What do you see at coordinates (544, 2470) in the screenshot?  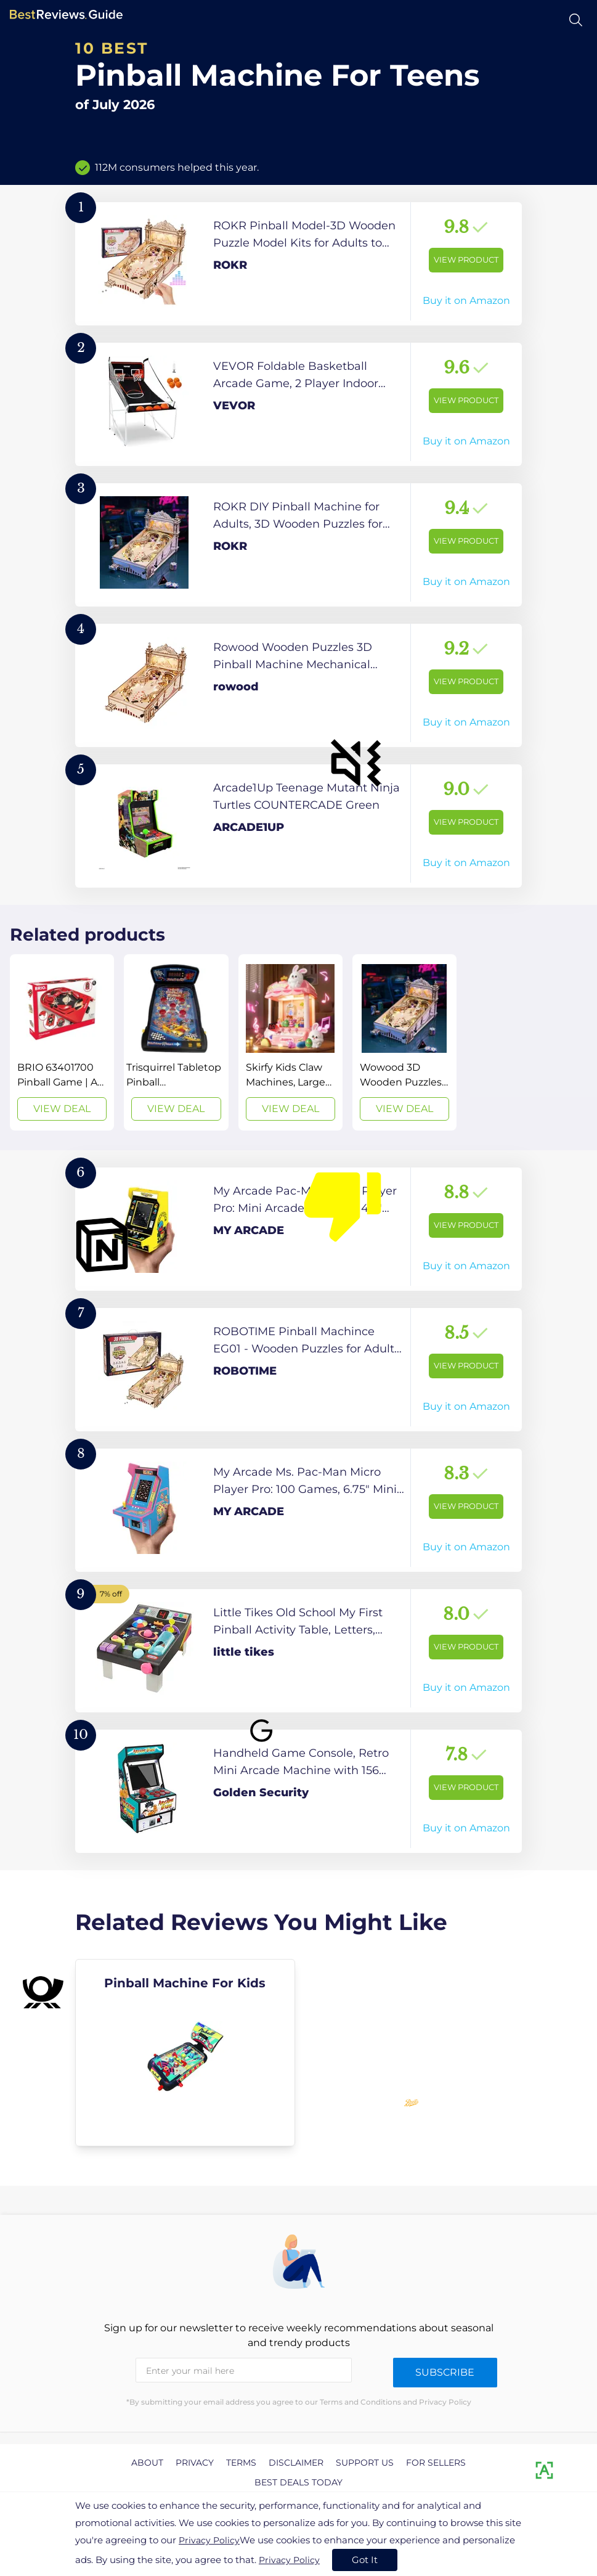 I see `scan text using optical character recognition (OCR)` at bounding box center [544, 2470].